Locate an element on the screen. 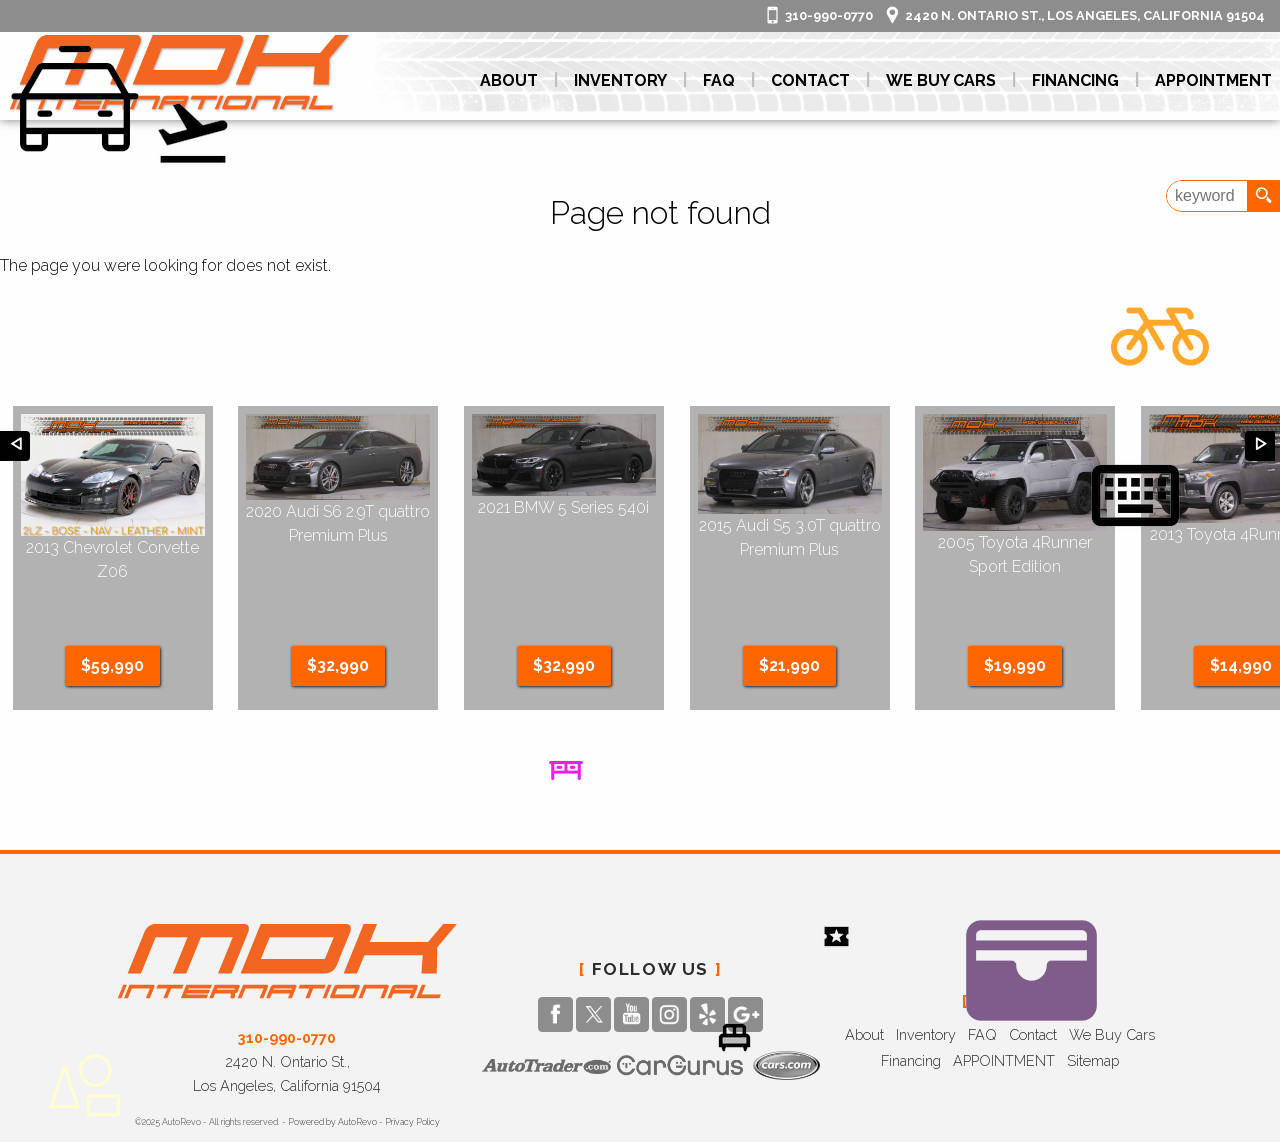  select bicycle as transportation mode is located at coordinates (1160, 335).